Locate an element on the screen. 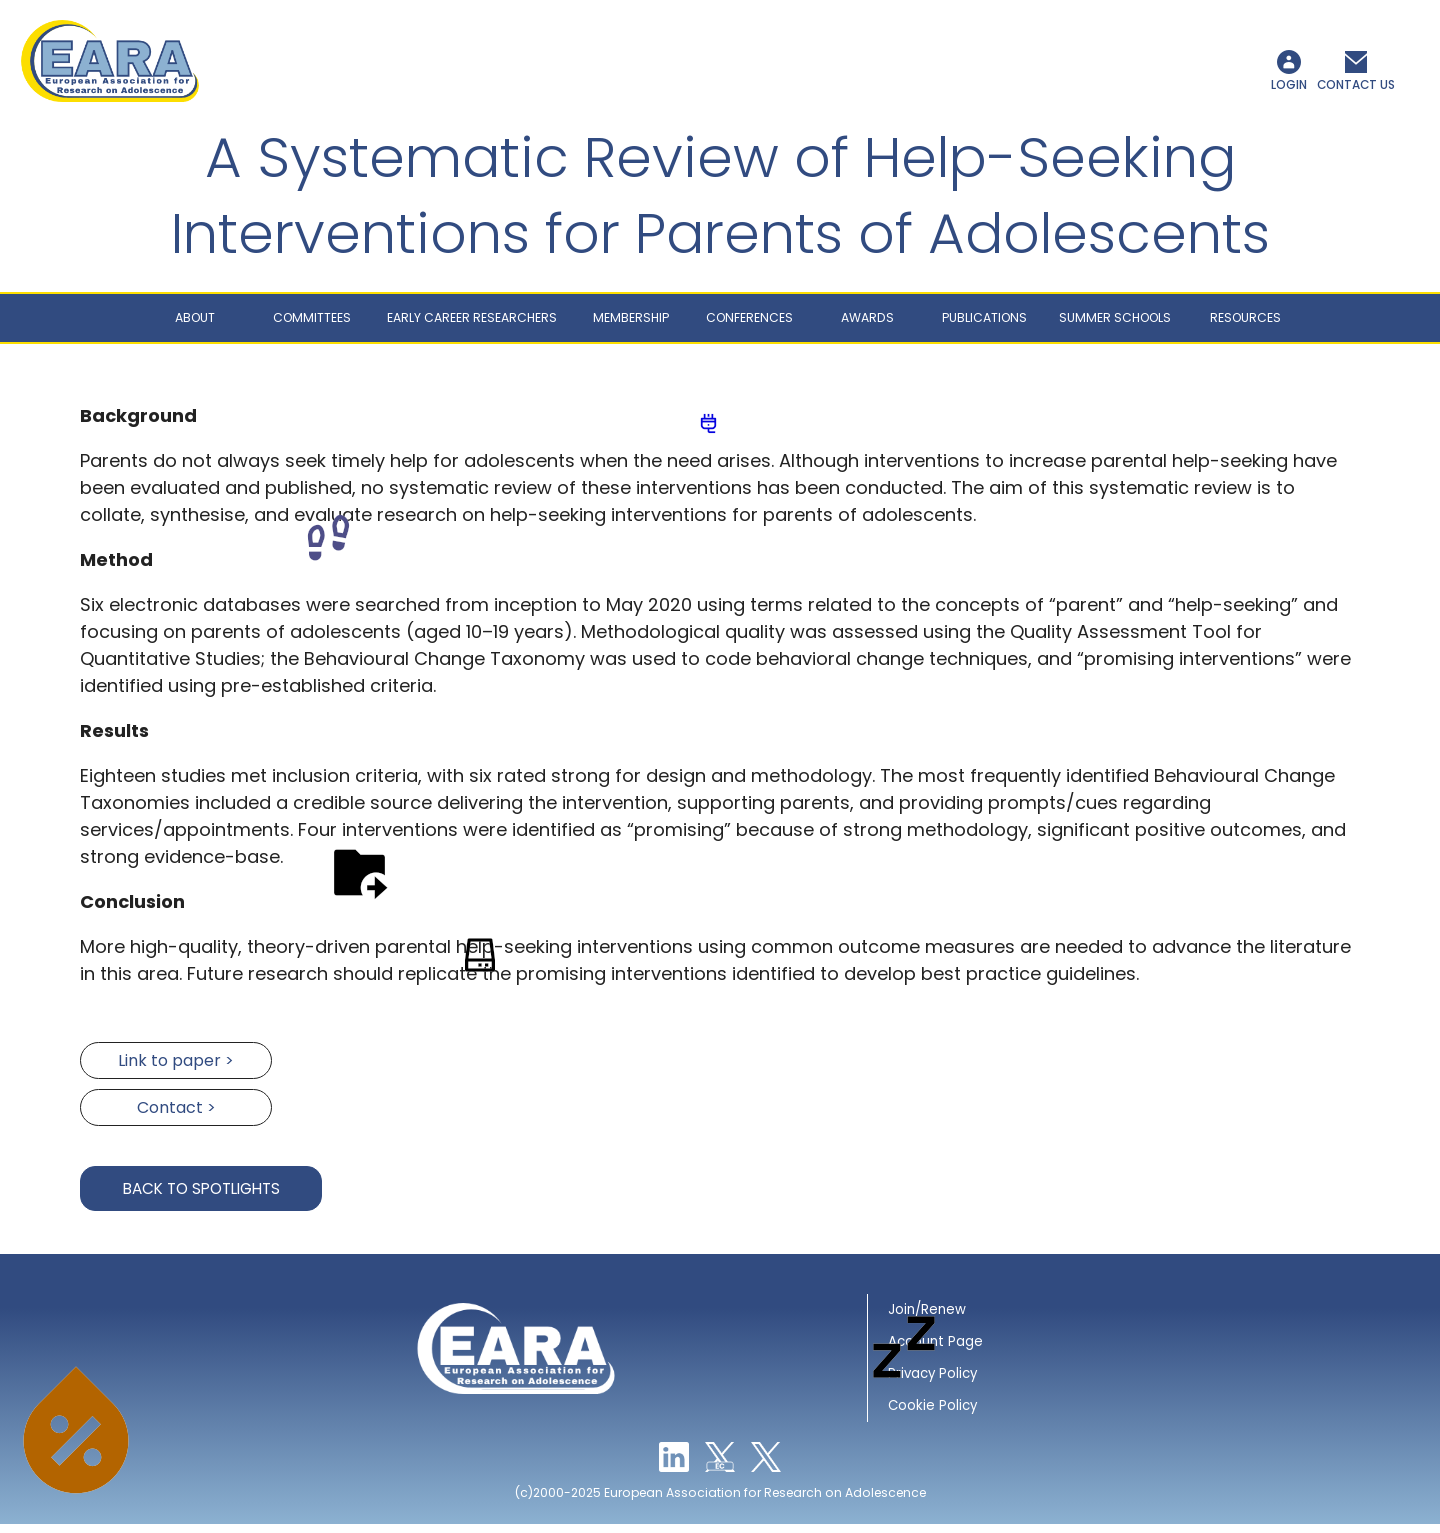 This screenshot has height=1533, width=1440. connect to power or charging is located at coordinates (708, 423).